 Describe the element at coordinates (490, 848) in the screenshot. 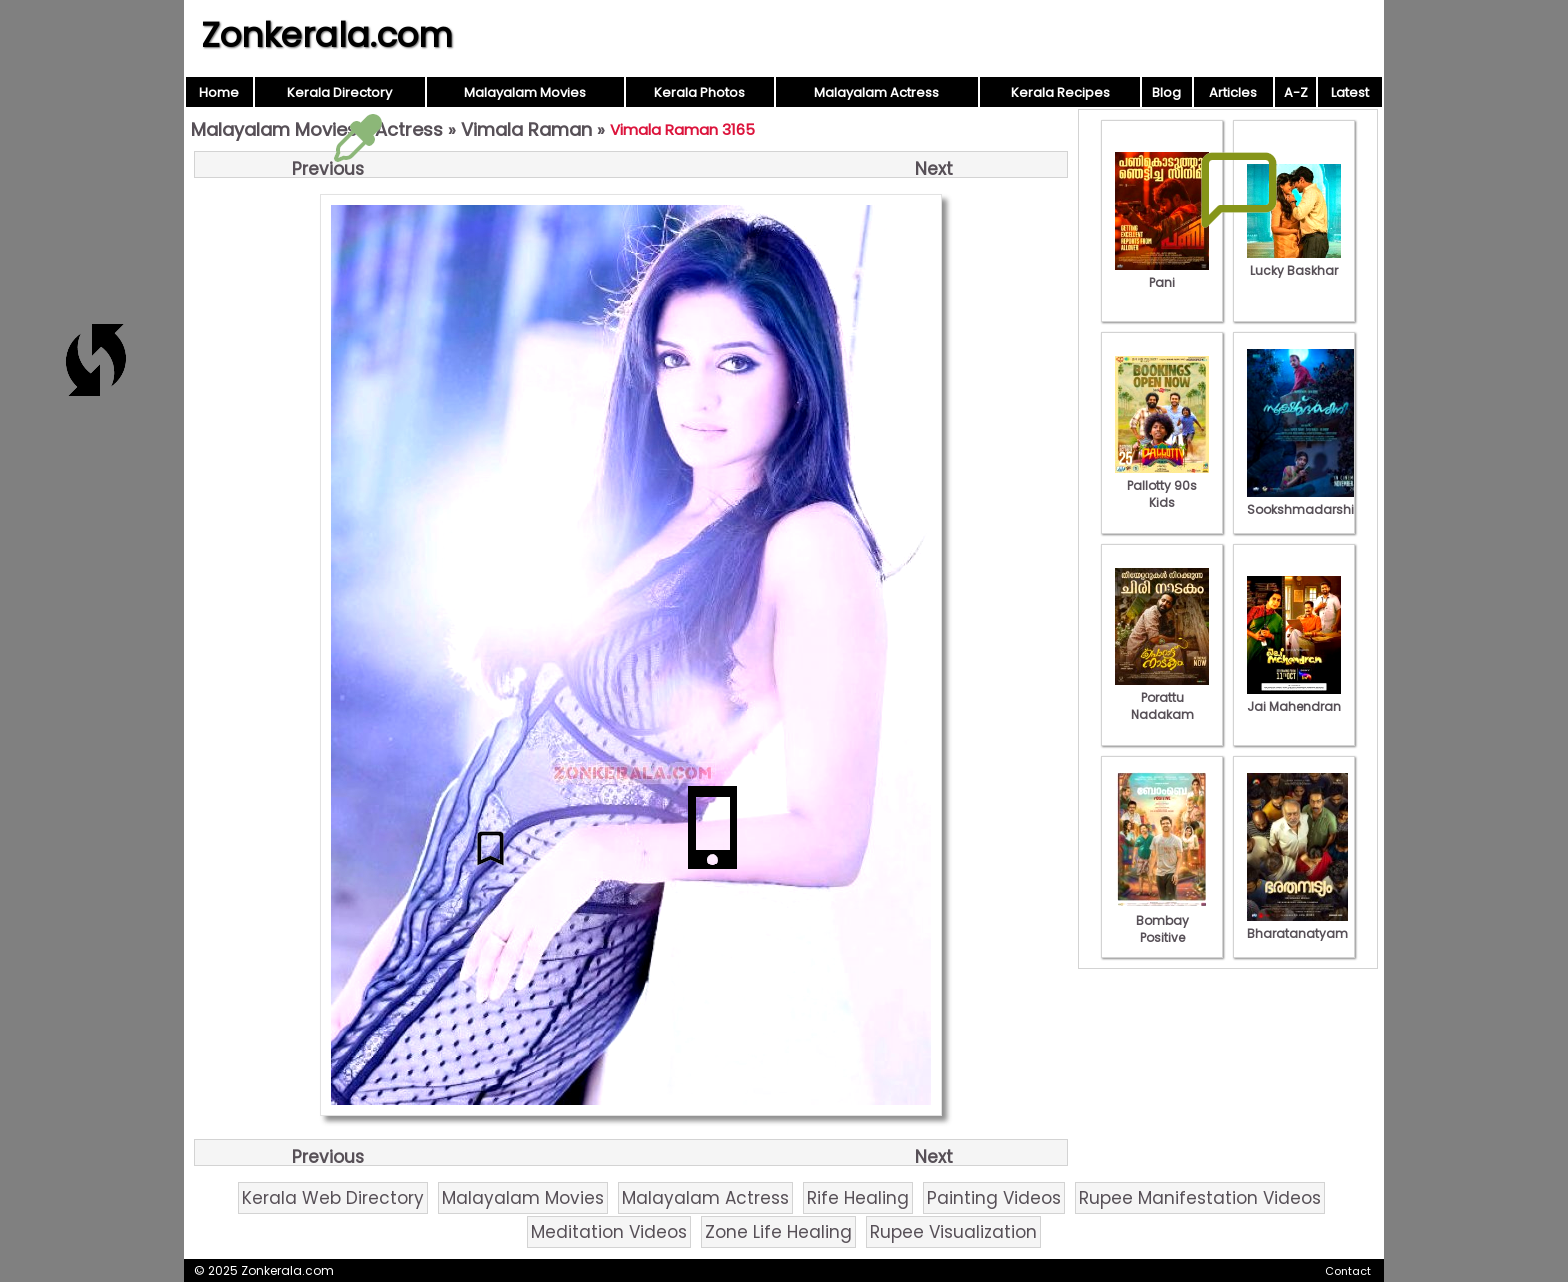

I see `save this item for later` at that location.